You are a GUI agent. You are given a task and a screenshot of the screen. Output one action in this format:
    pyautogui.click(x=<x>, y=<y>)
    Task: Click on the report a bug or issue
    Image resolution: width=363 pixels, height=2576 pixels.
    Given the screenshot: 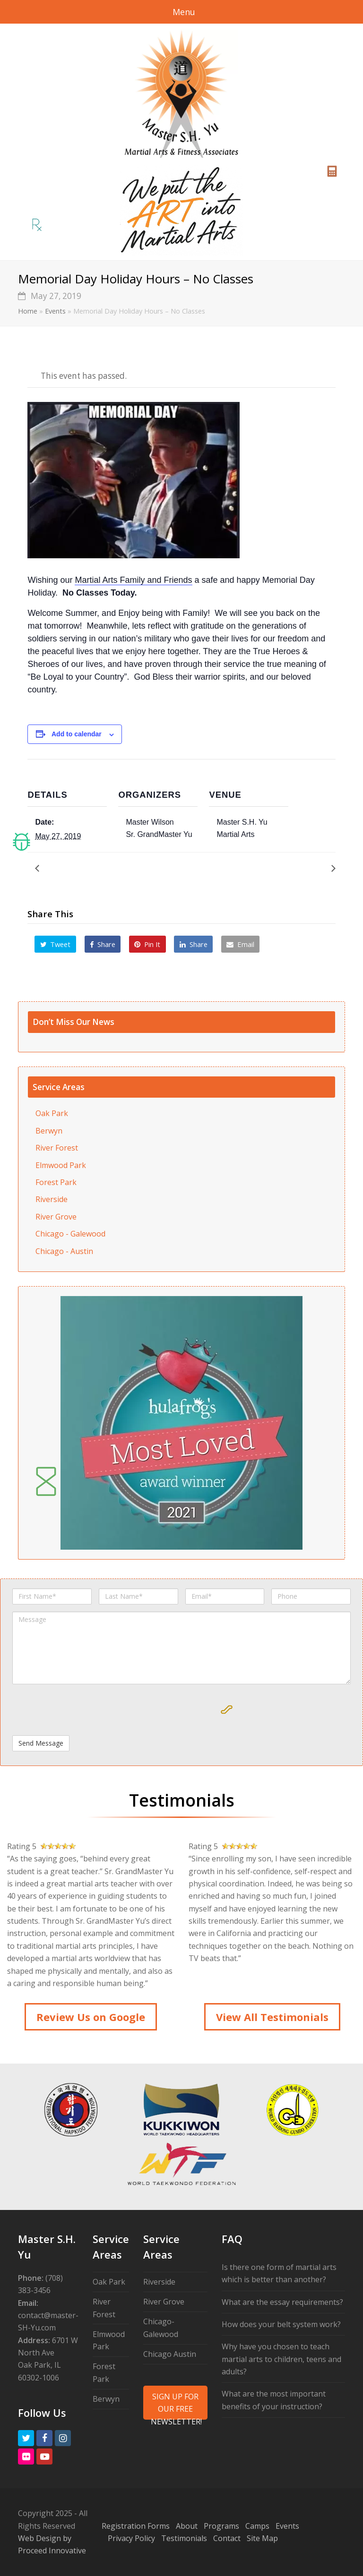 What is the action you would take?
    pyautogui.click(x=21, y=841)
    